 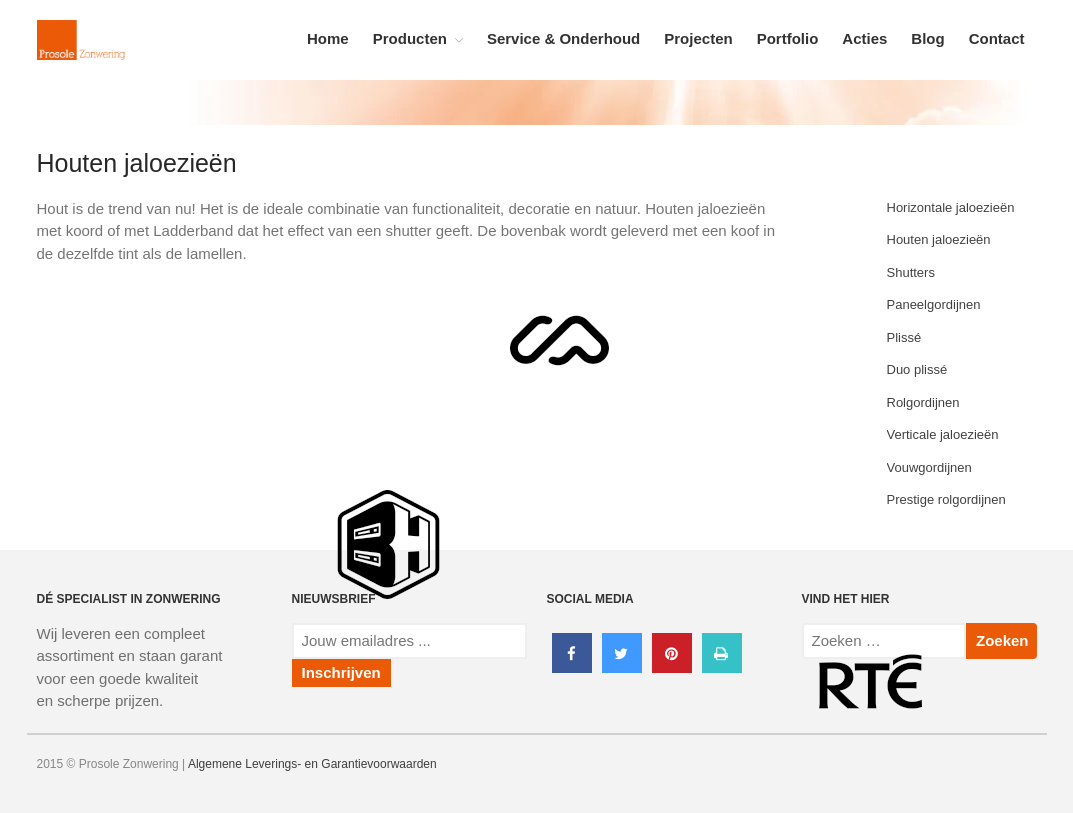 What do you see at coordinates (388, 544) in the screenshot?
I see `visit bisecthosting website` at bounding box center [388, 544].